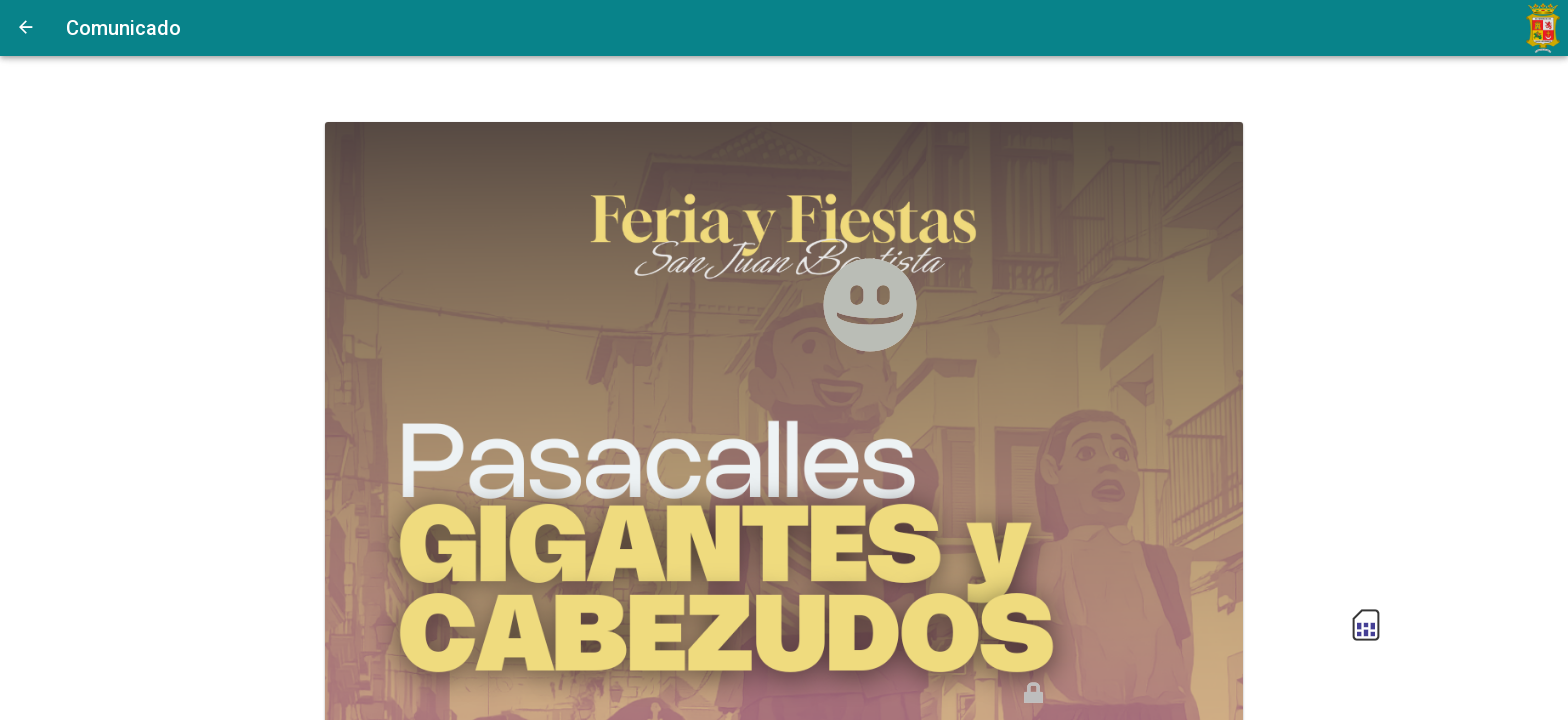 The height and width of the screenshot is (720, 1568). I want to click on view SIM card information, so click(1366, 625).